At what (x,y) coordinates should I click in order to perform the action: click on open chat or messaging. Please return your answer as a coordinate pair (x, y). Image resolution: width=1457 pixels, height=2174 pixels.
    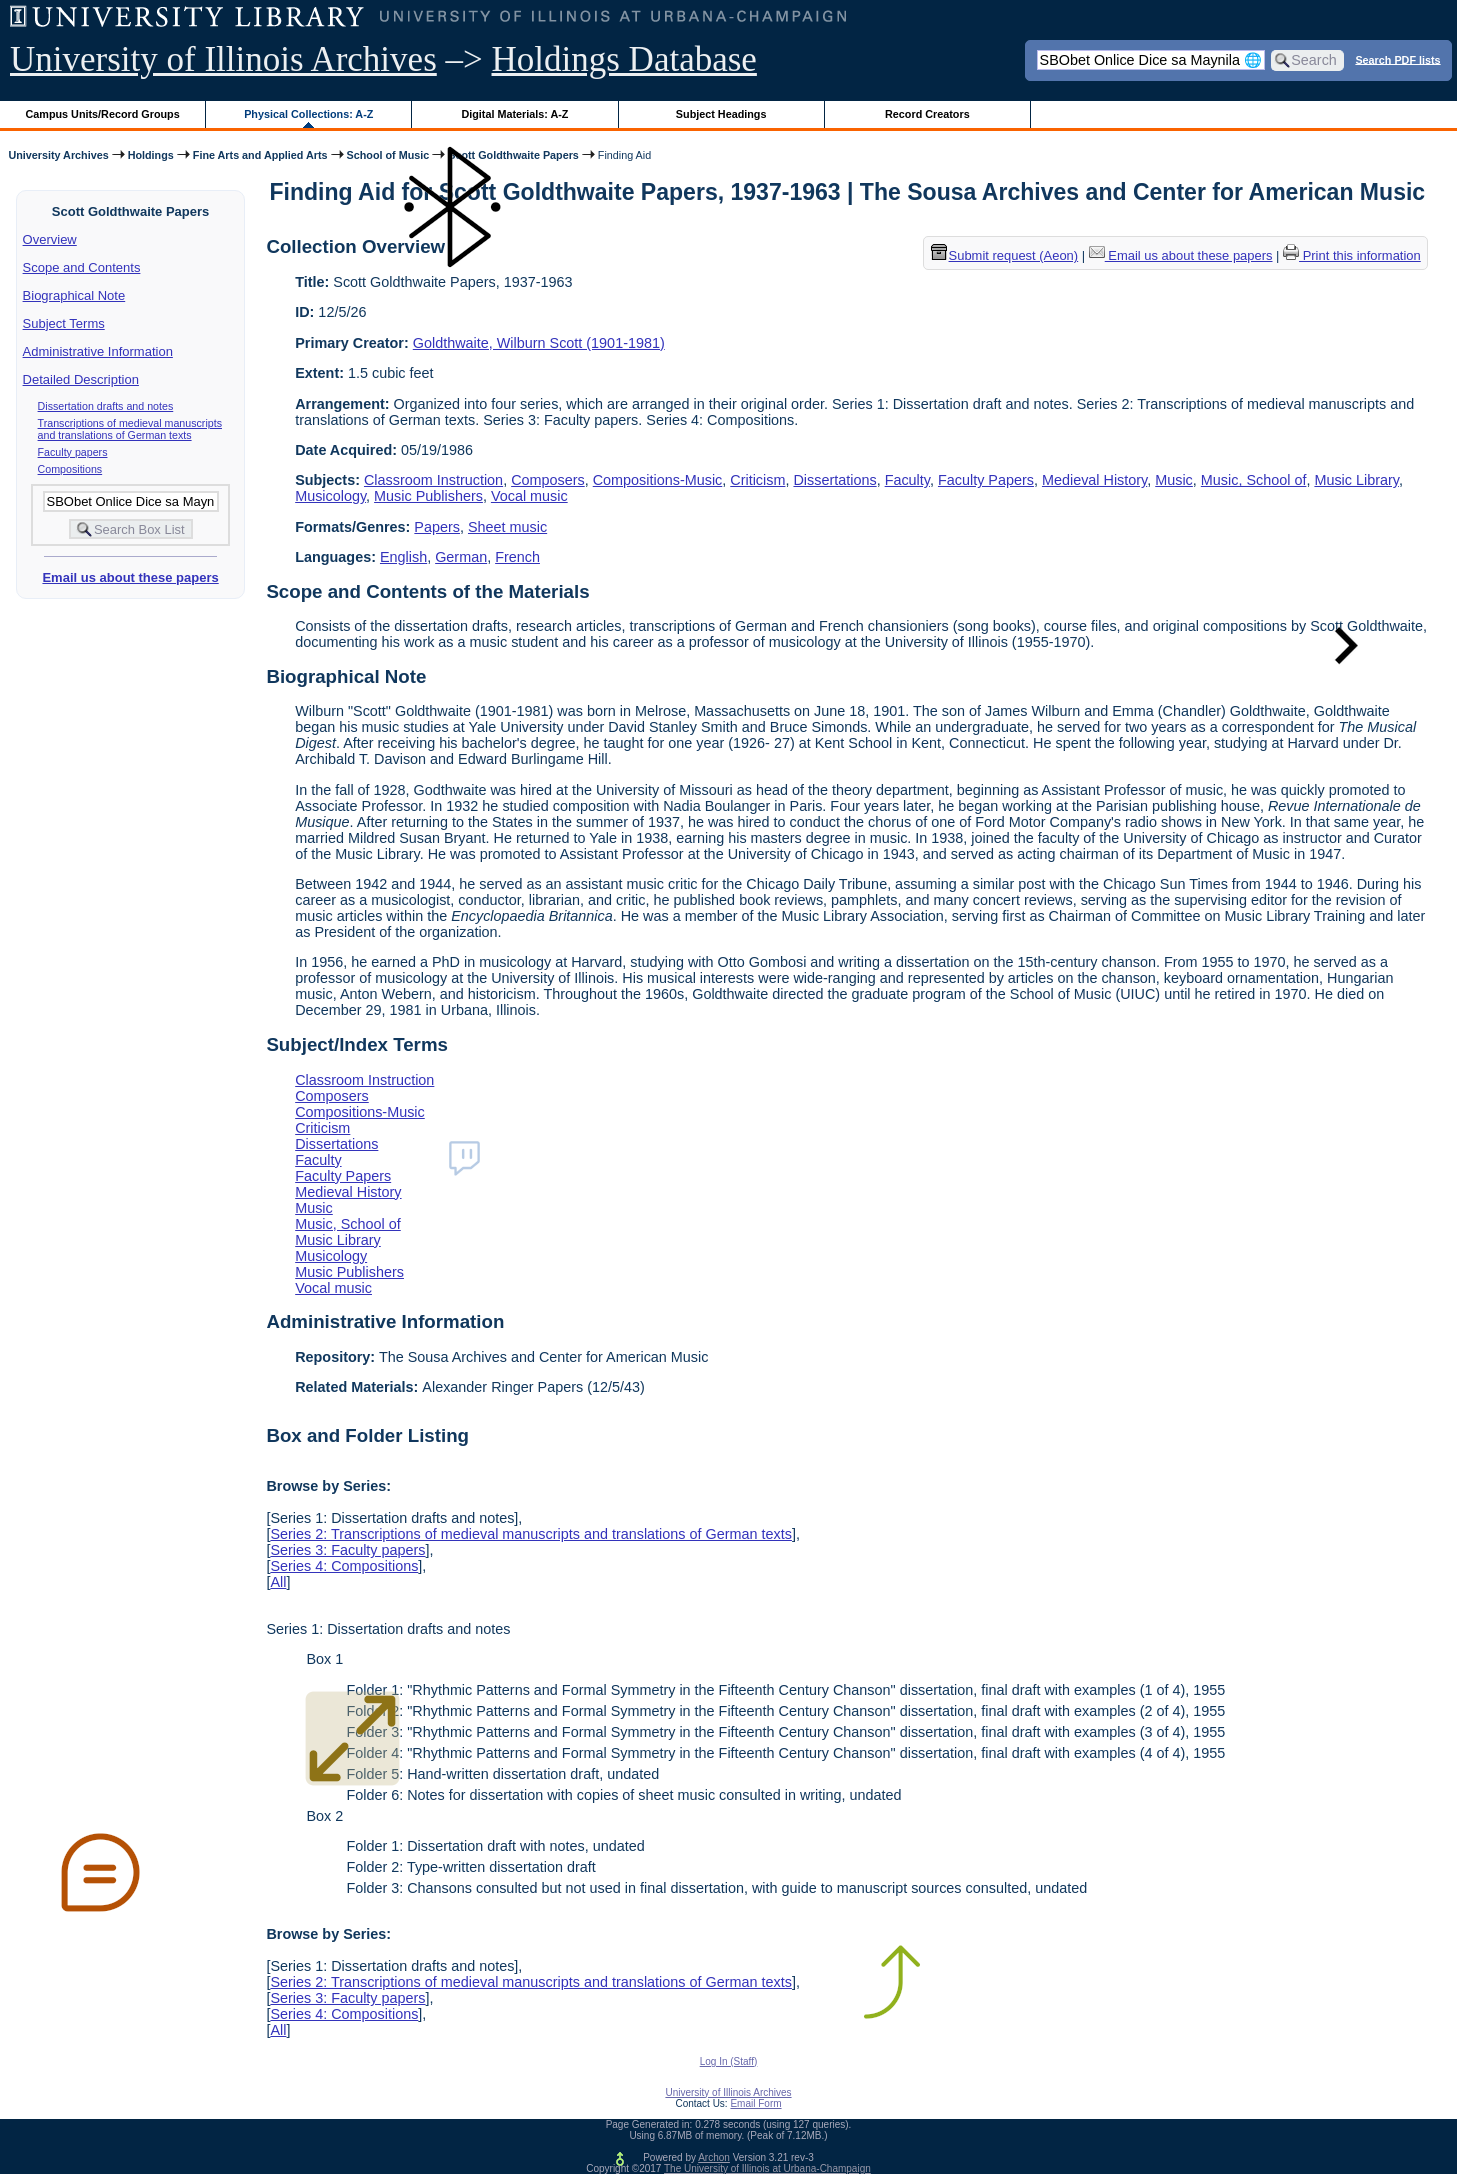
    Looking at the image, I should click on (99, 1874).